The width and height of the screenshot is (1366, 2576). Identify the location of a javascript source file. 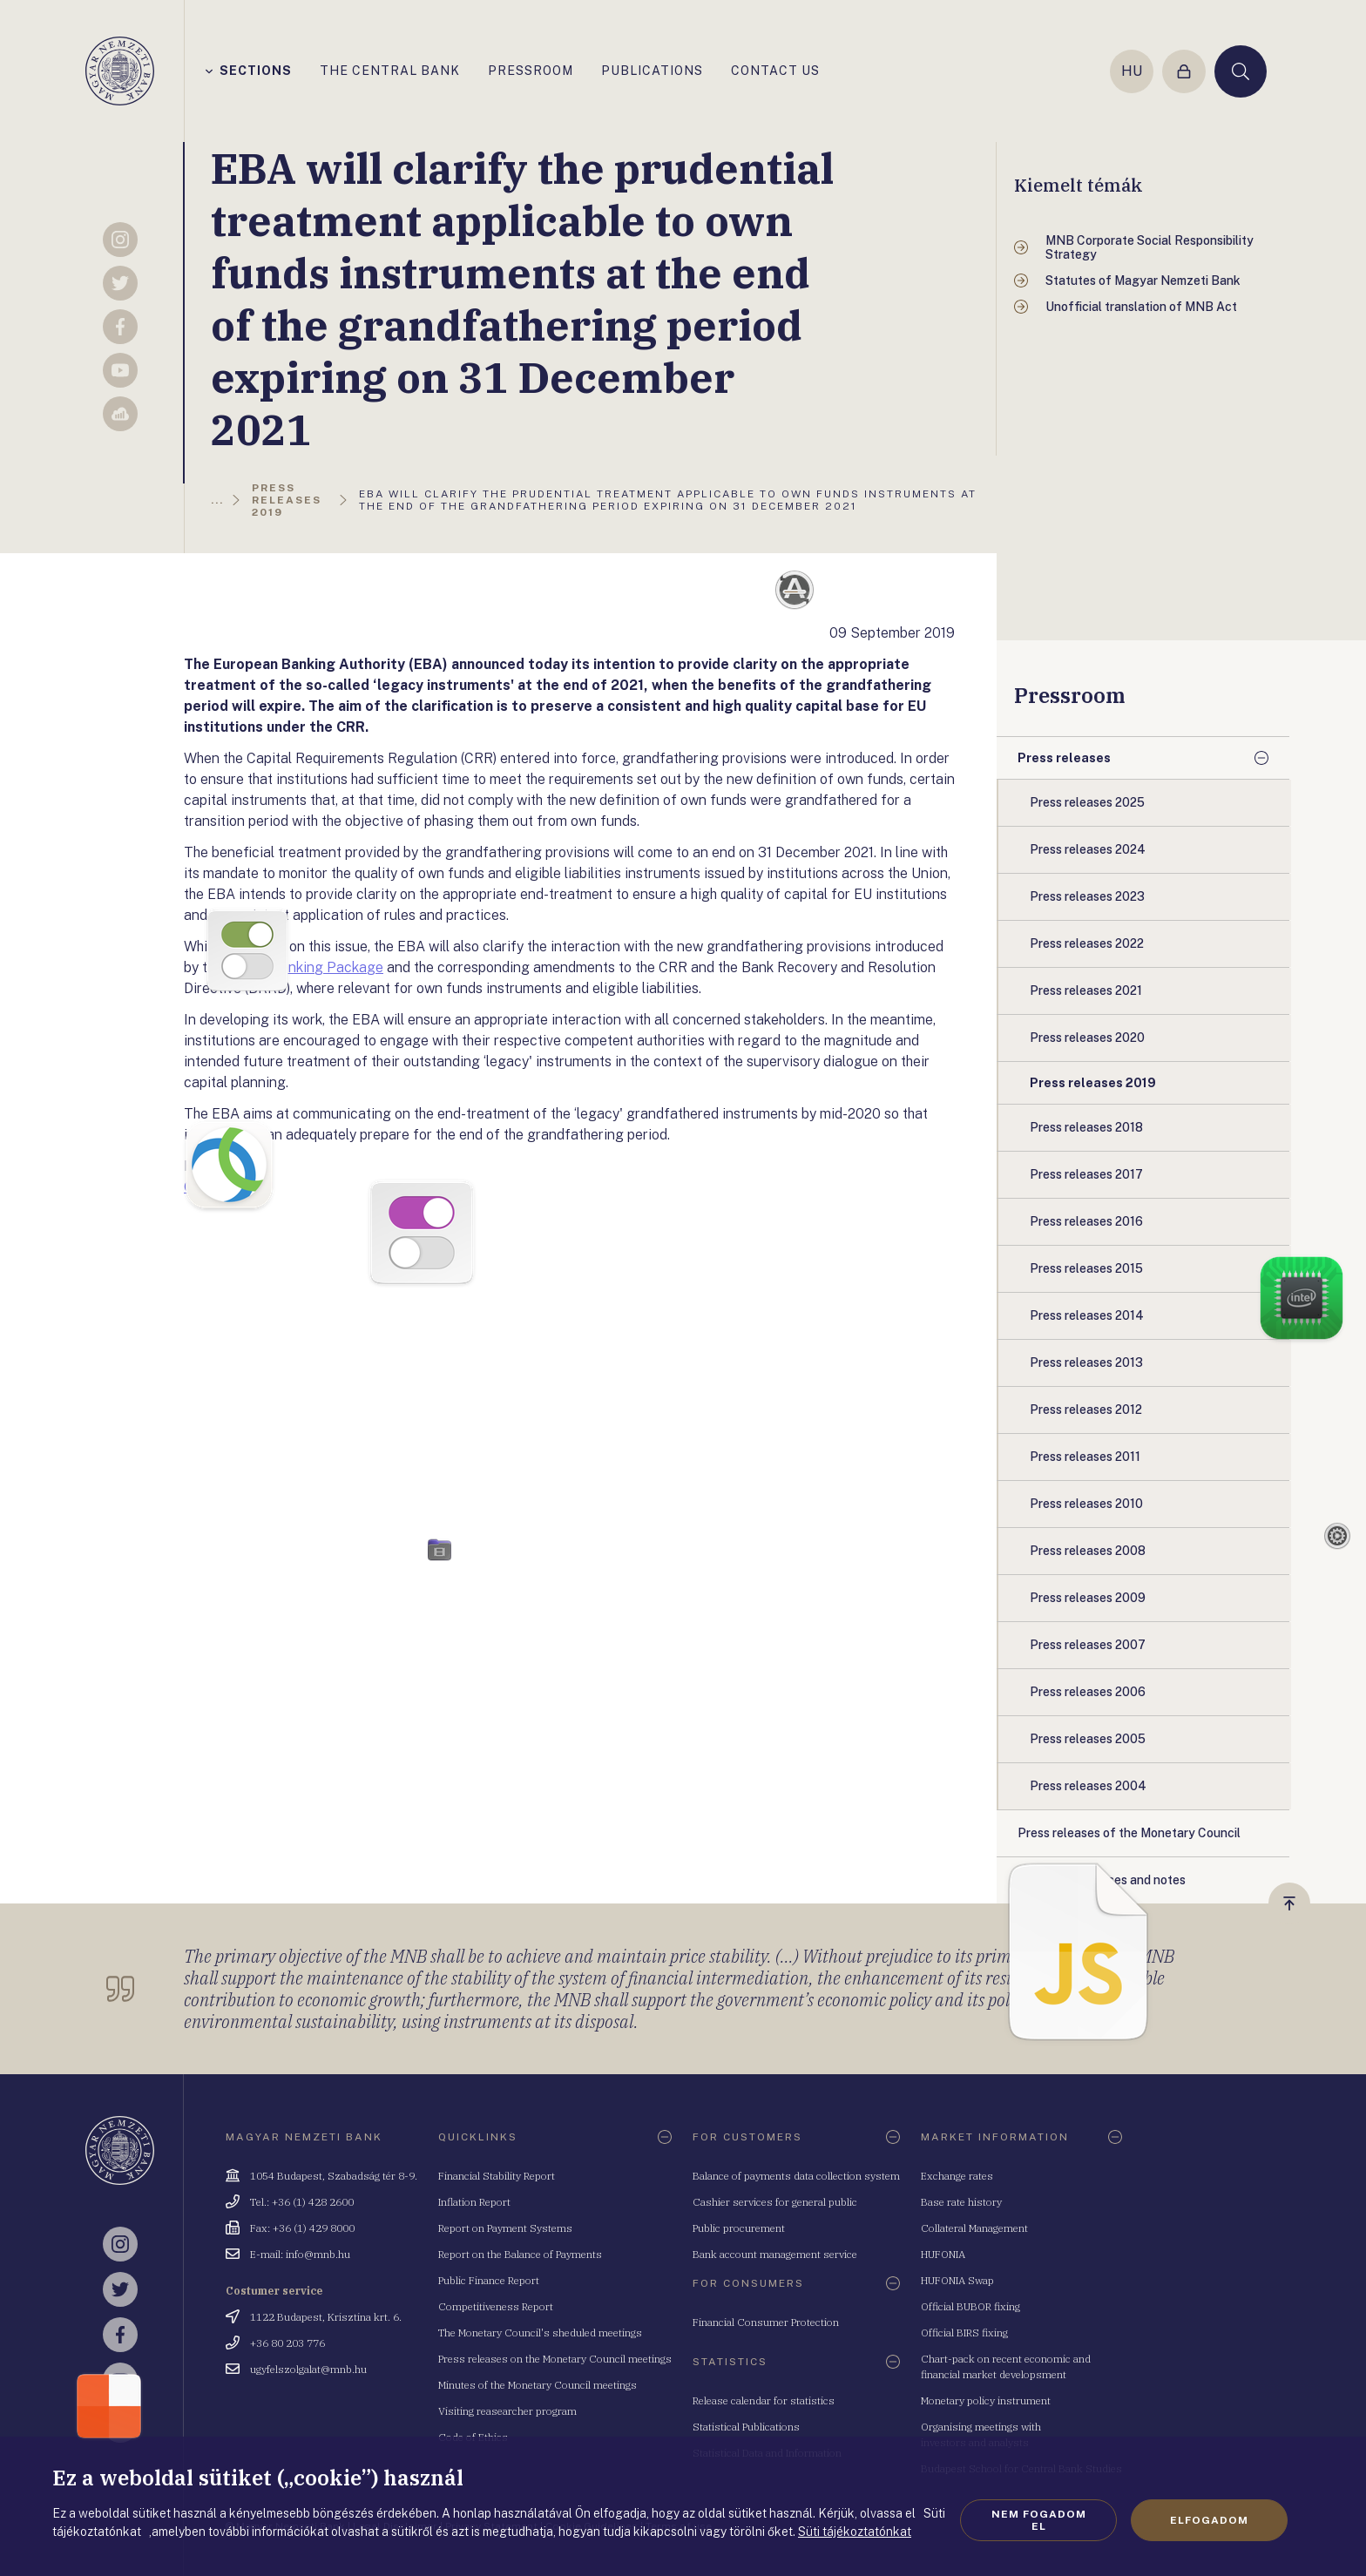
(1078, 1951).